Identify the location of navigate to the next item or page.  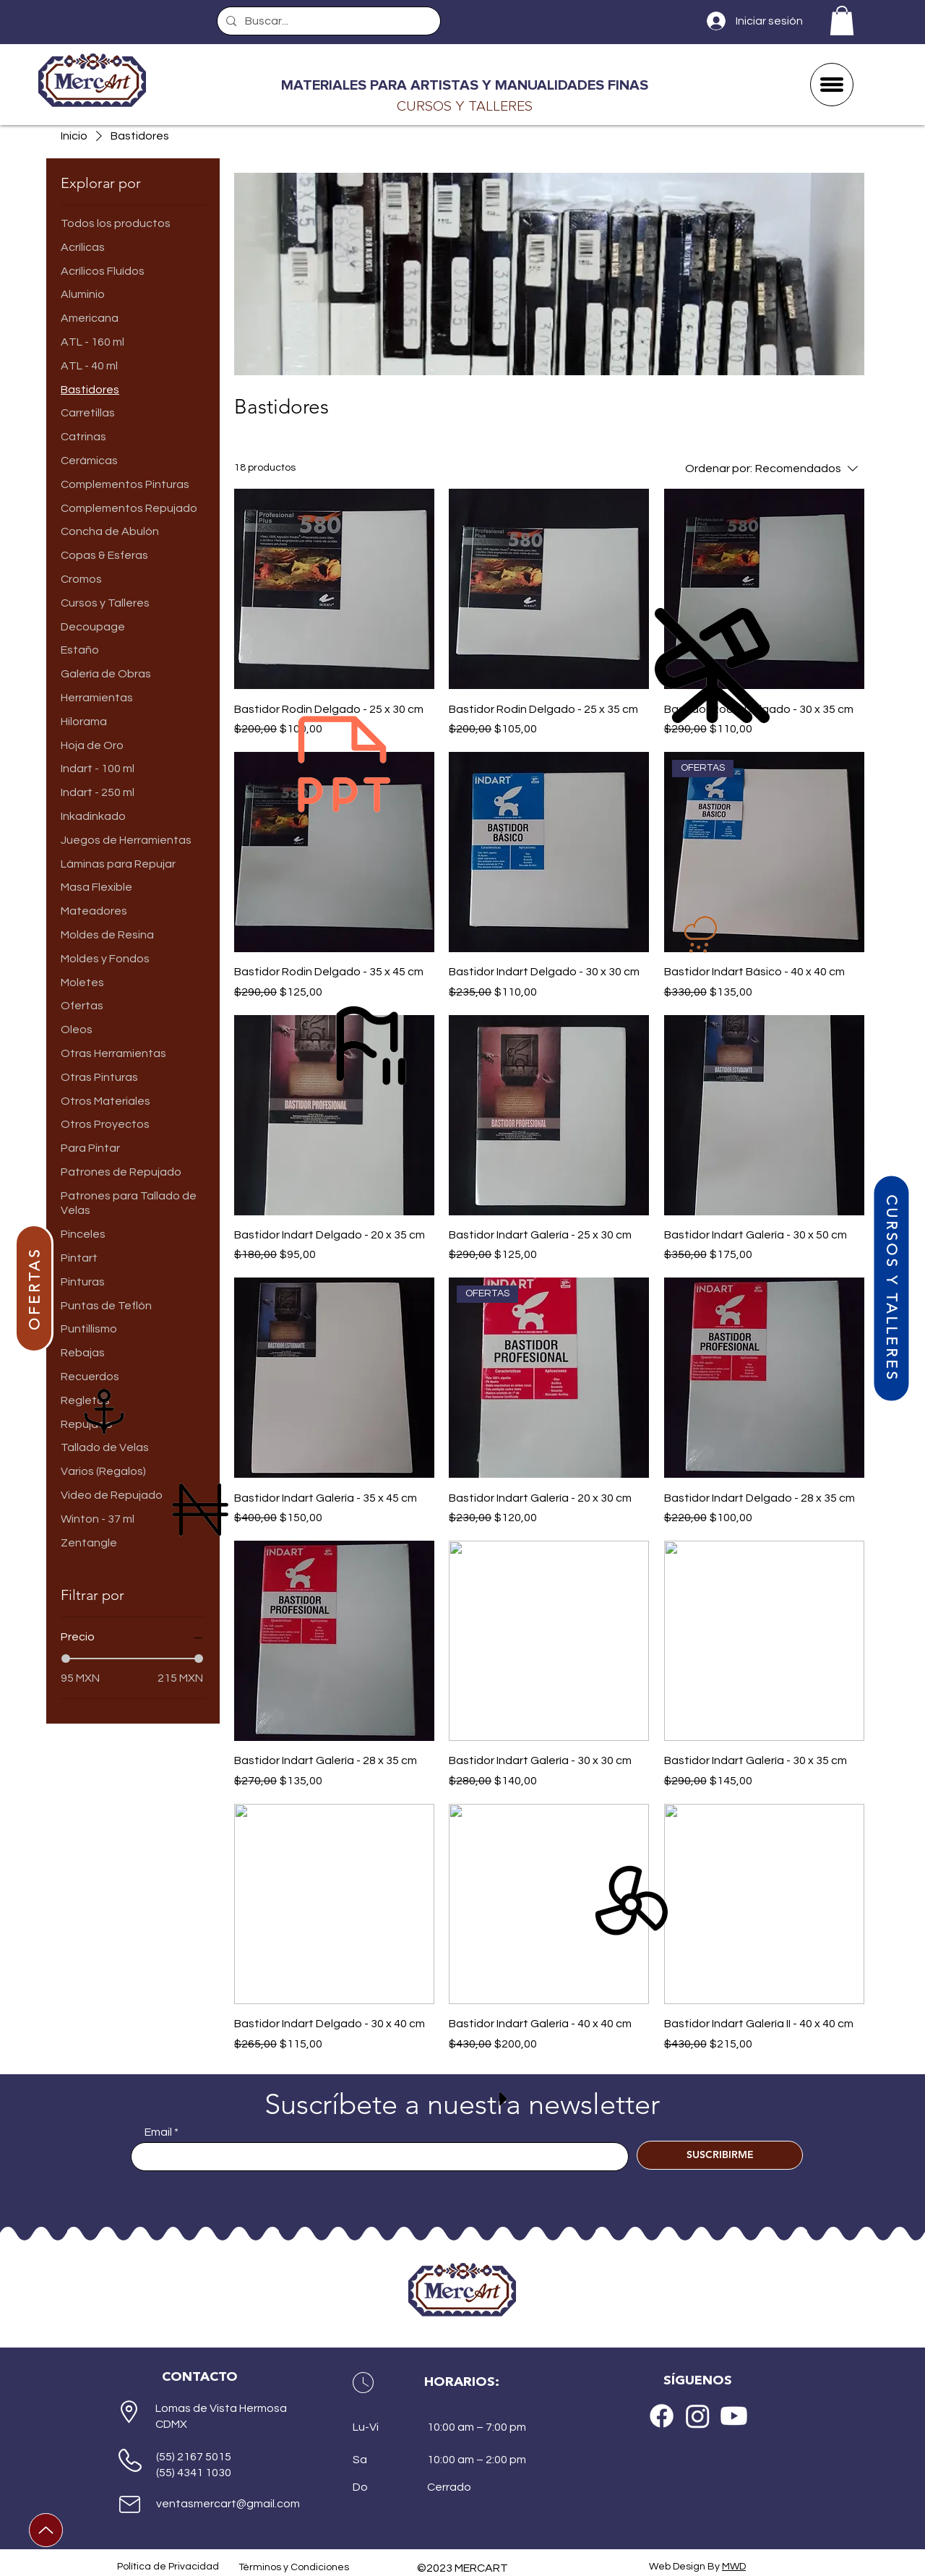
(502, 2099).